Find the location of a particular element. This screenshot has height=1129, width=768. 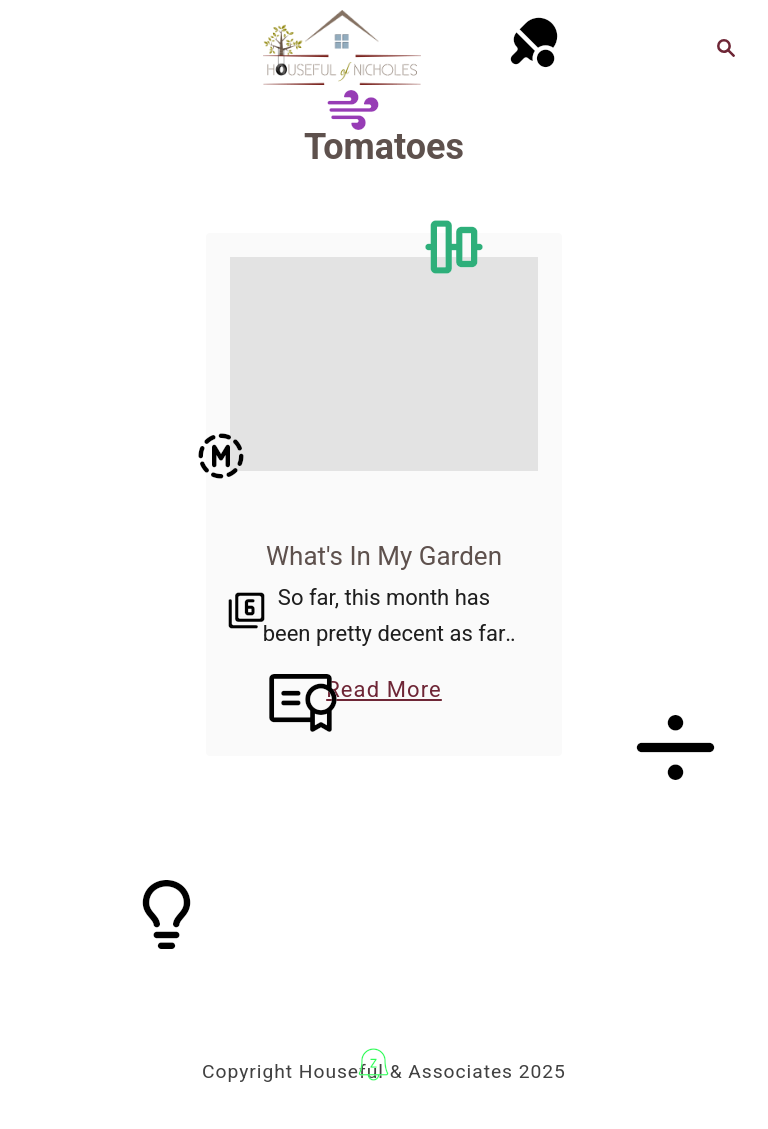

align objects to vertical center is located at coordinates (454, 247).